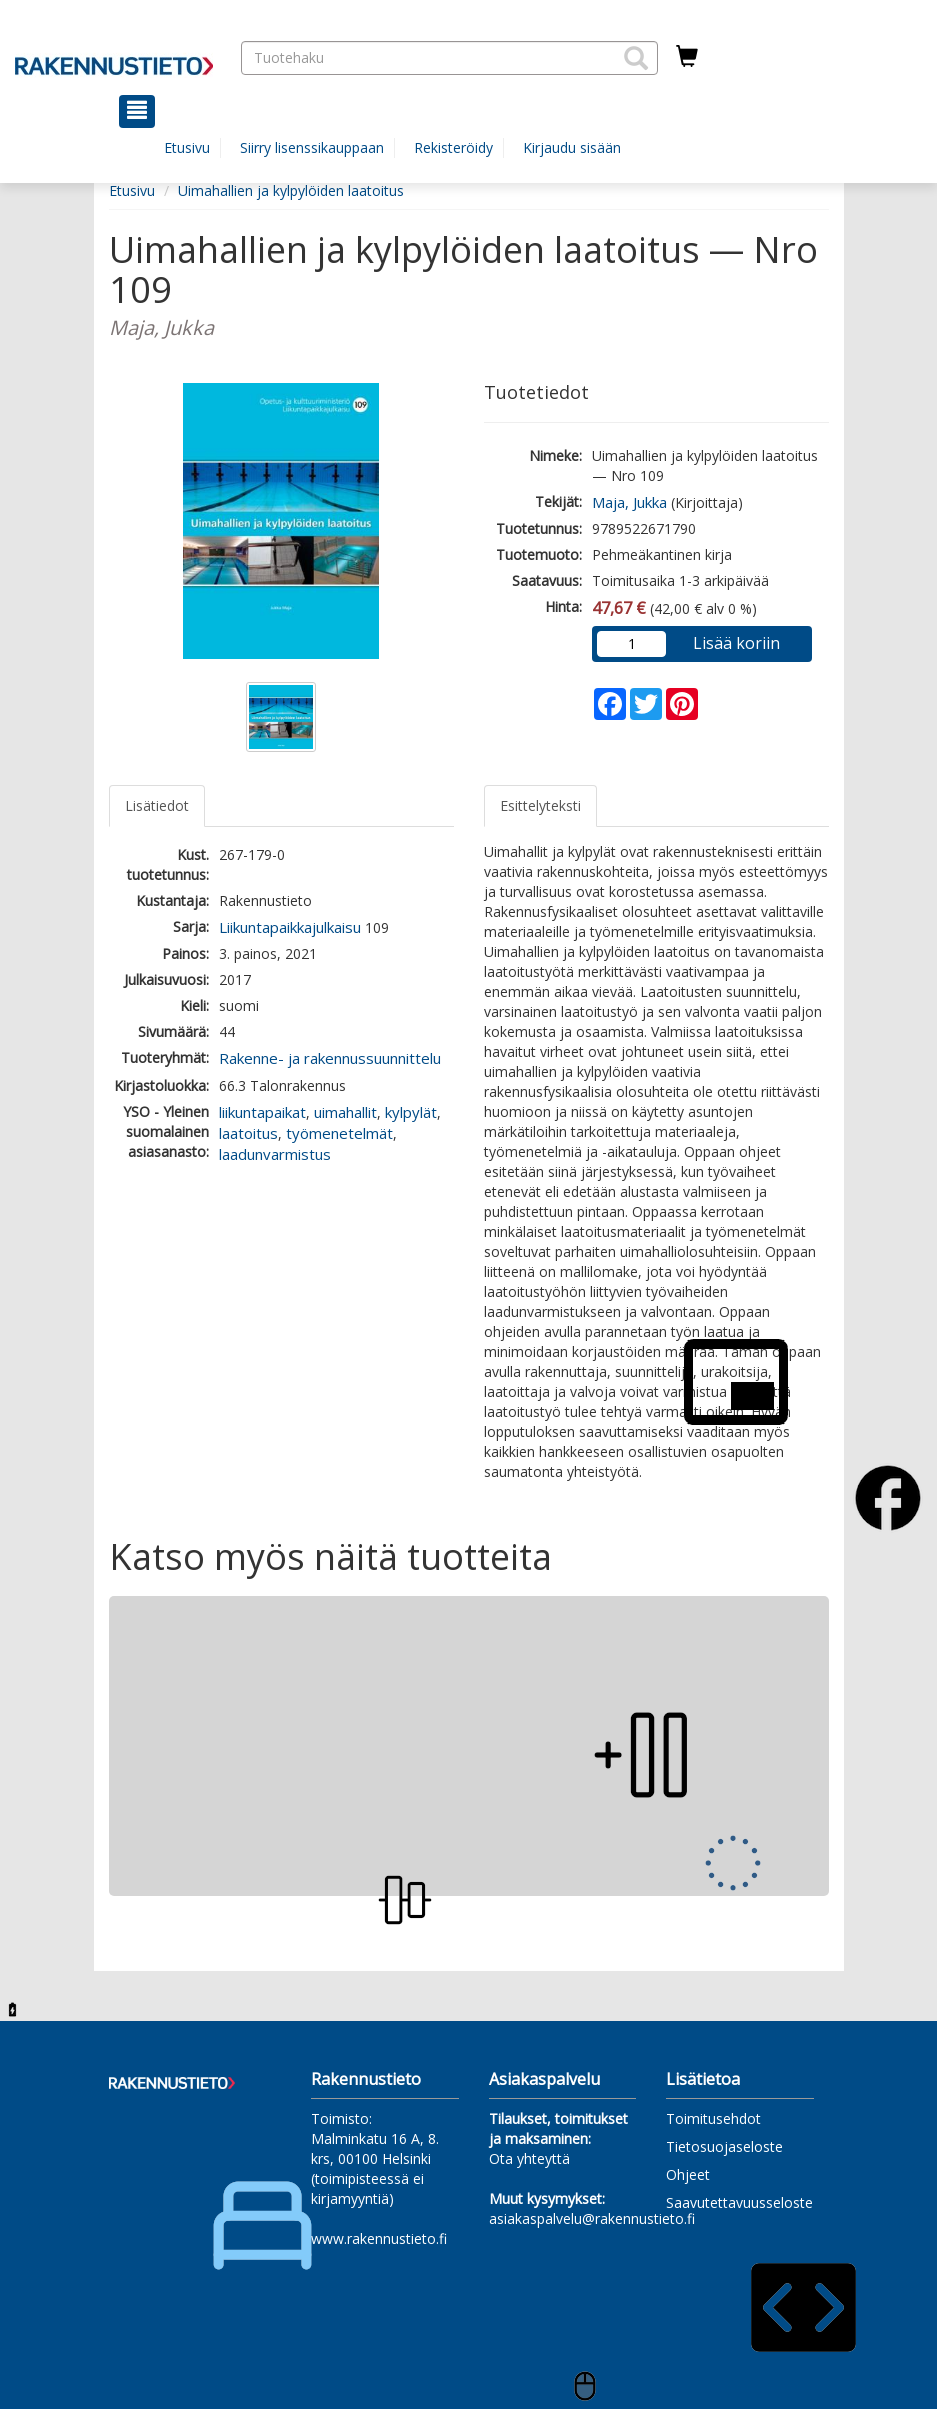 This screenshot has width=937, height=2409. I want to click on align selected objects to vertical center, so click(405, 1900).